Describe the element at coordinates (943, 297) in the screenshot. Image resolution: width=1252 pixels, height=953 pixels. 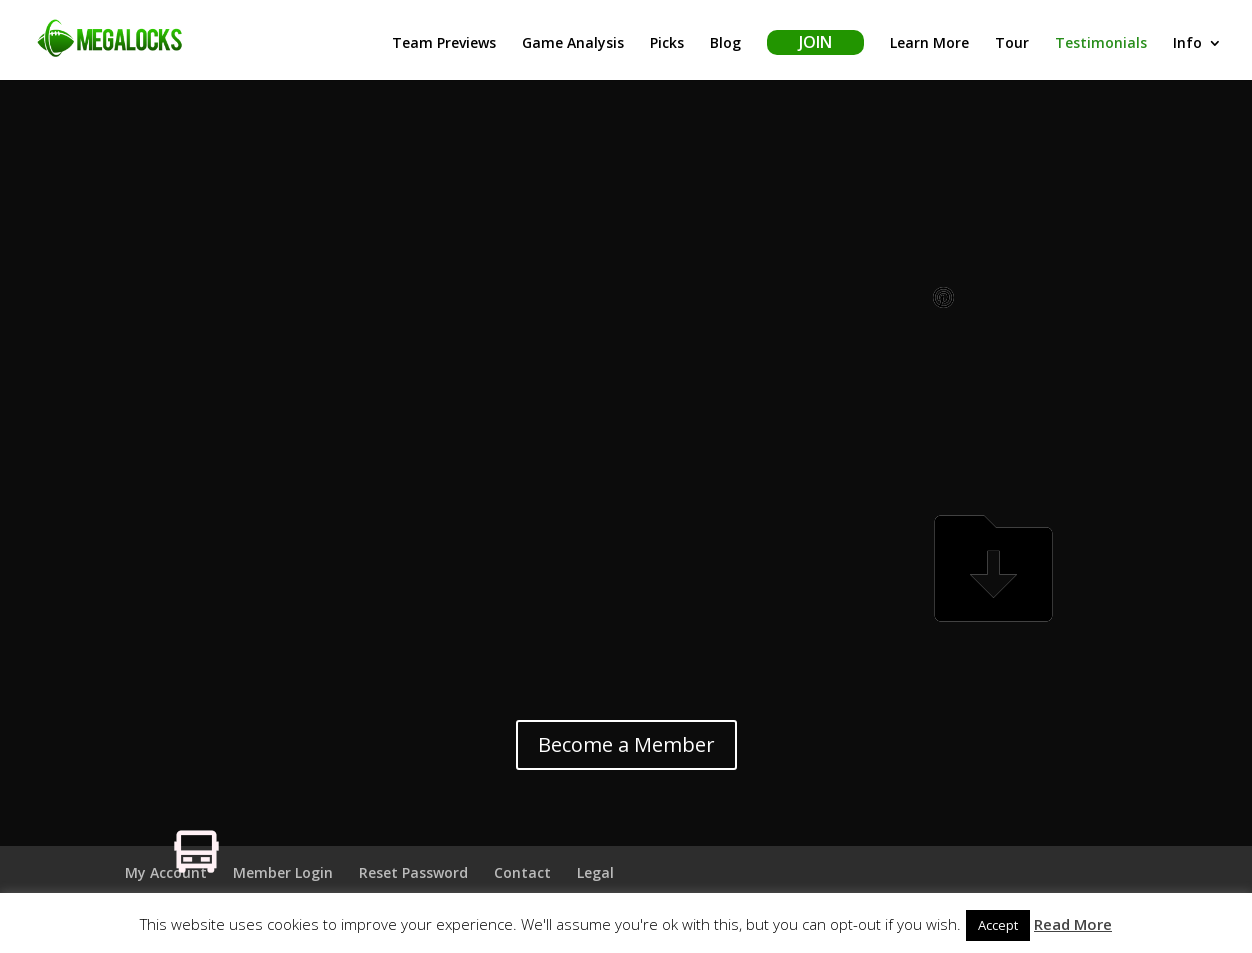
I see `open Pinterest app` at that location.